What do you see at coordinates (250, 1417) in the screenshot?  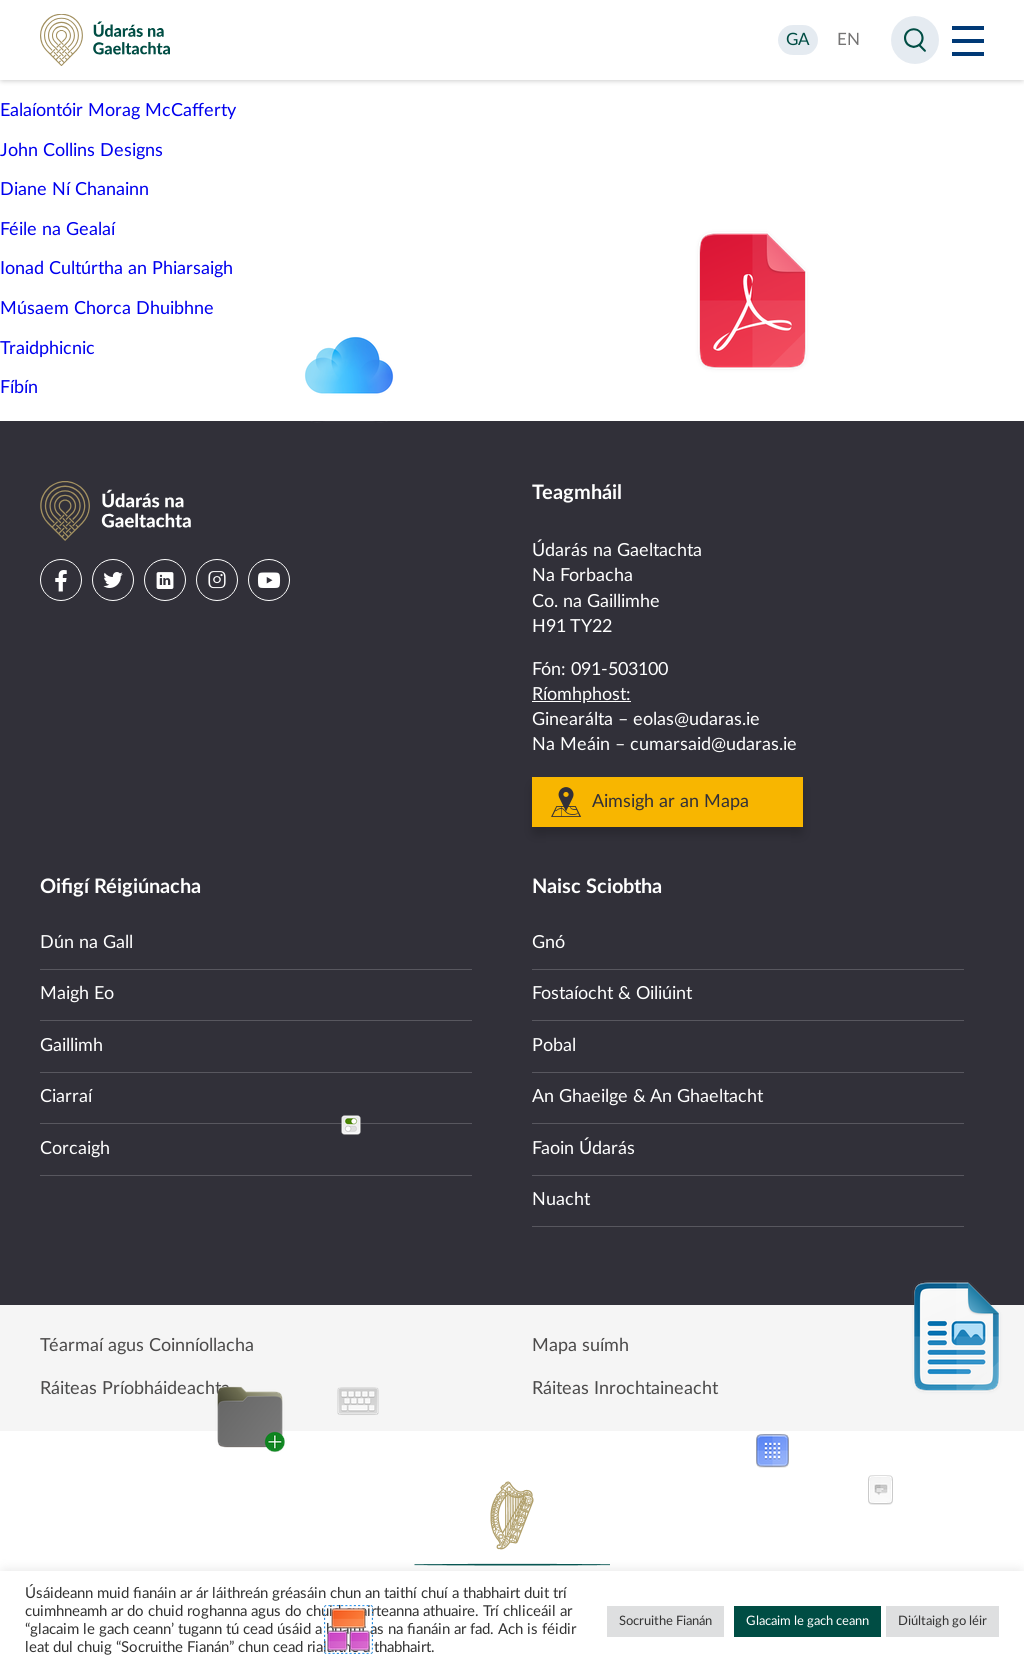 I see `create a new folder` at bounding box center [250, 1417].